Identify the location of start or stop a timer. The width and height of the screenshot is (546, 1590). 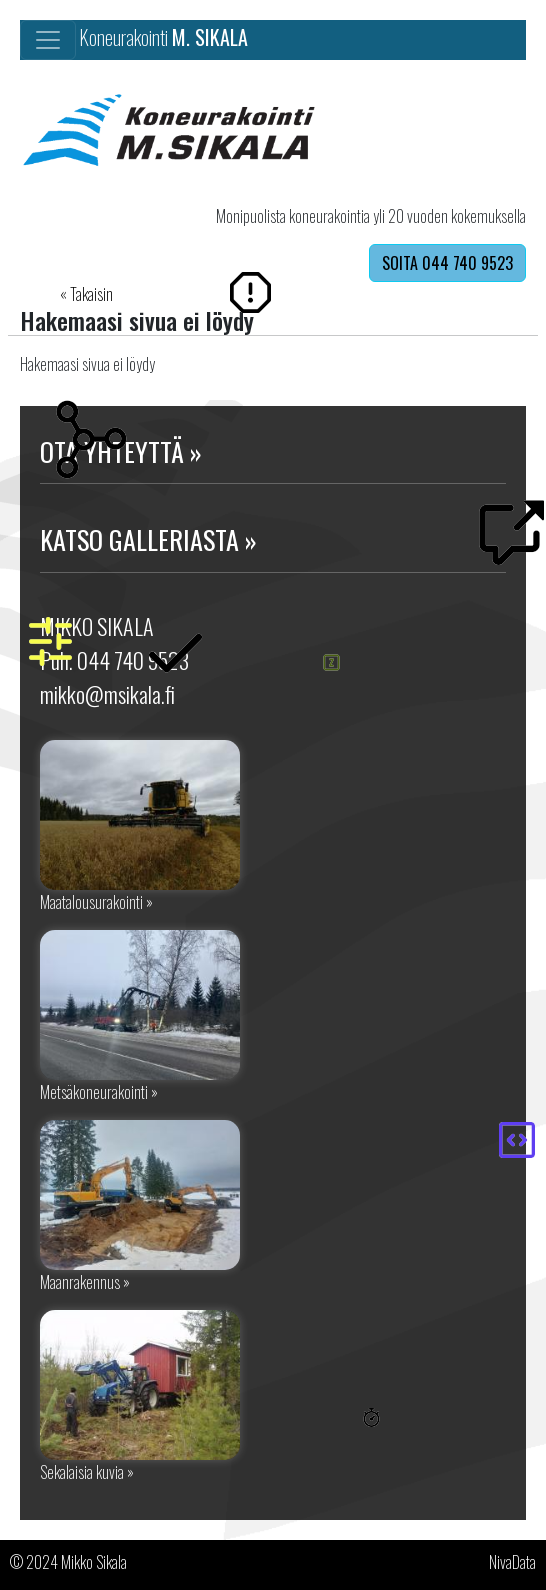
(371, 1417).